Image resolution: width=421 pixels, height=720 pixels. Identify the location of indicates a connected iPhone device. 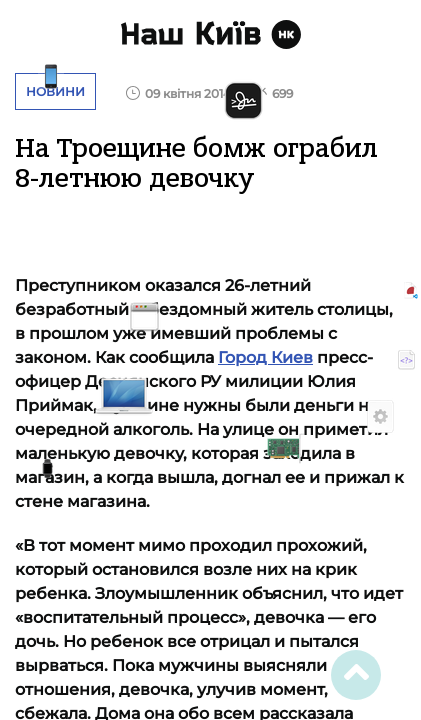
(51, 76).